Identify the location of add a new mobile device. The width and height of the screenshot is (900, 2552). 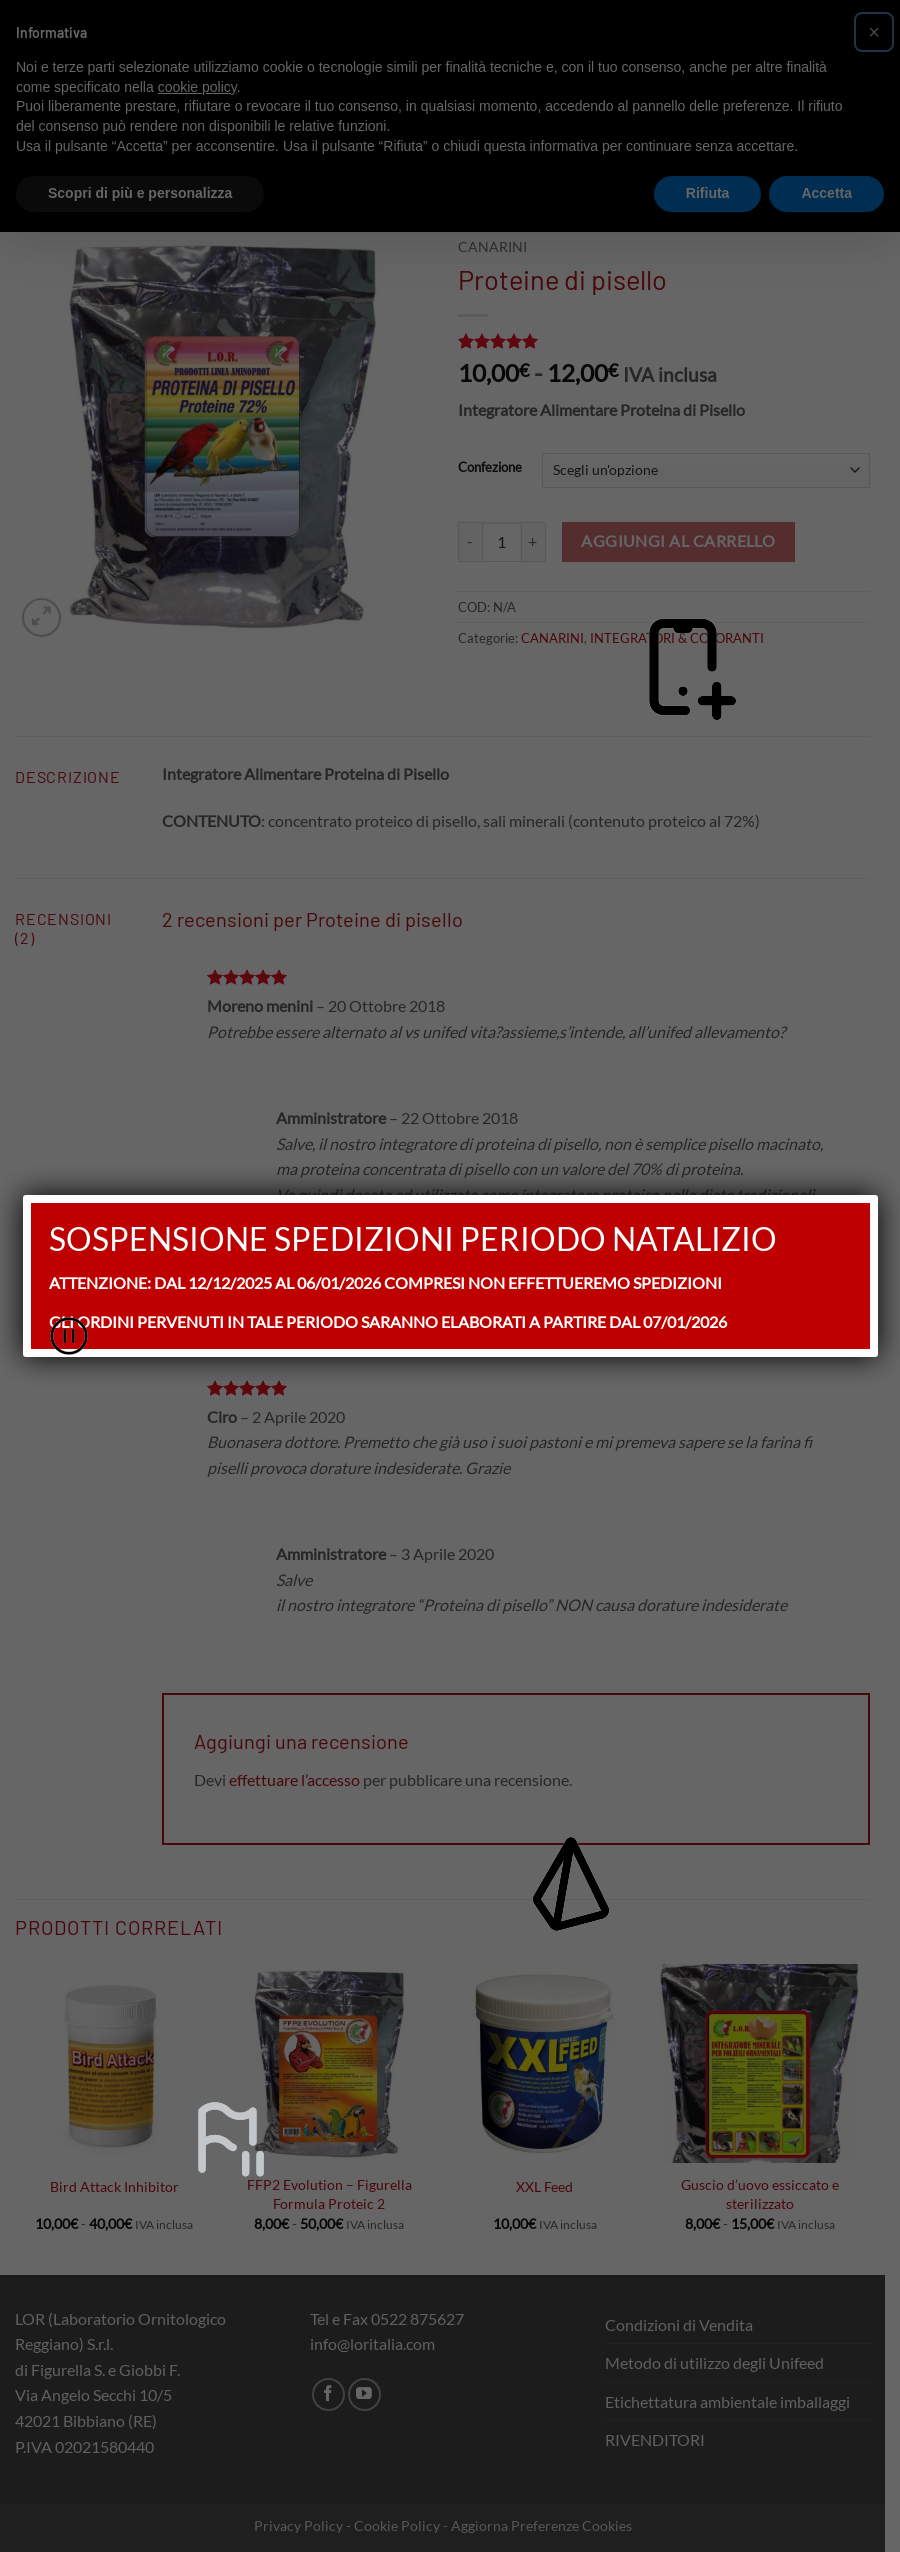
(683, 667).